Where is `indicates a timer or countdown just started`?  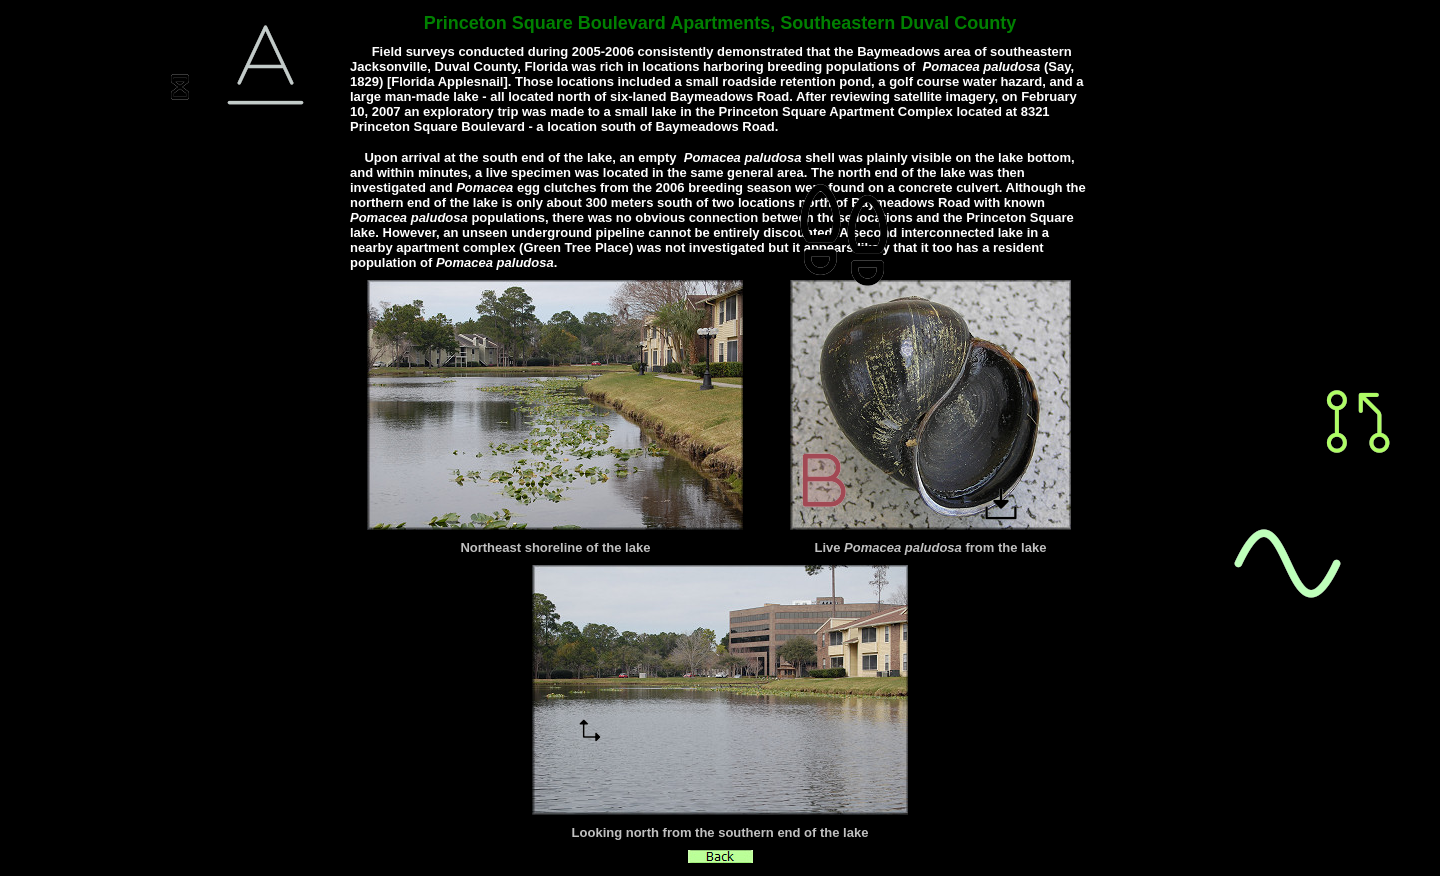
indicates a timer or countdown just started is located at coordinates (180, 87).